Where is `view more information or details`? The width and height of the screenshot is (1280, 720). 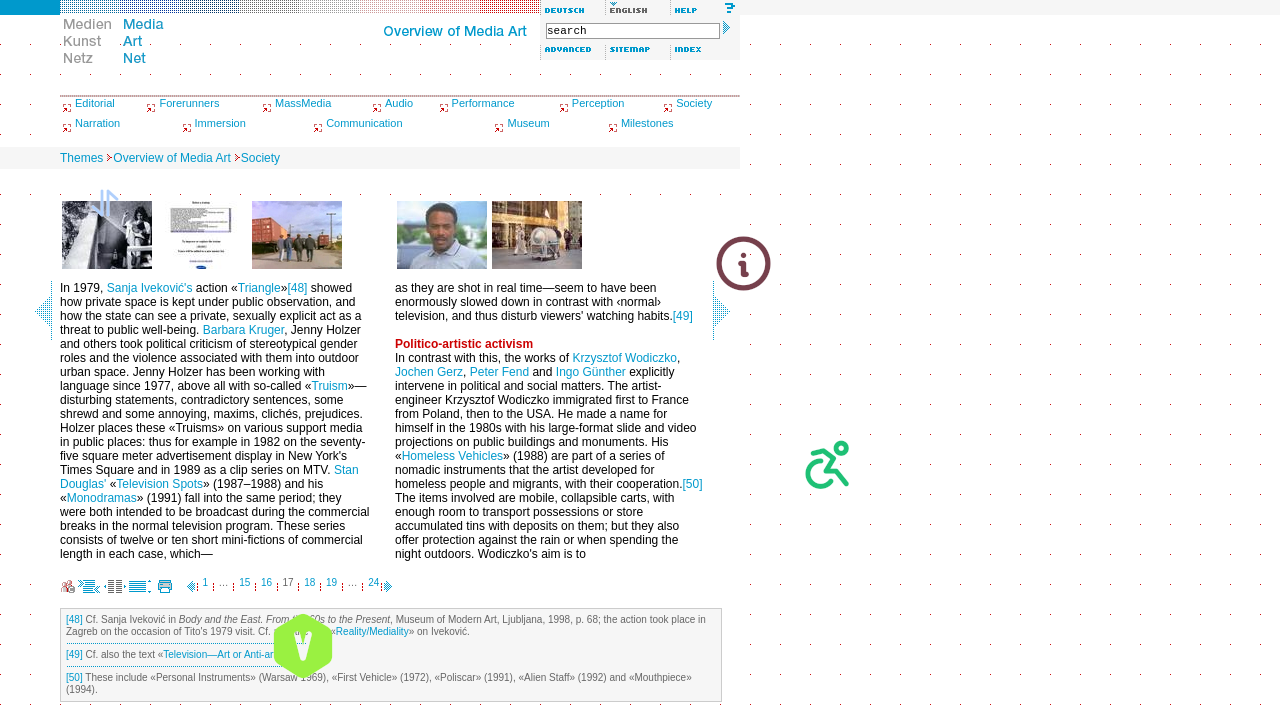
view more information or details is located at coordinates (743, 263).